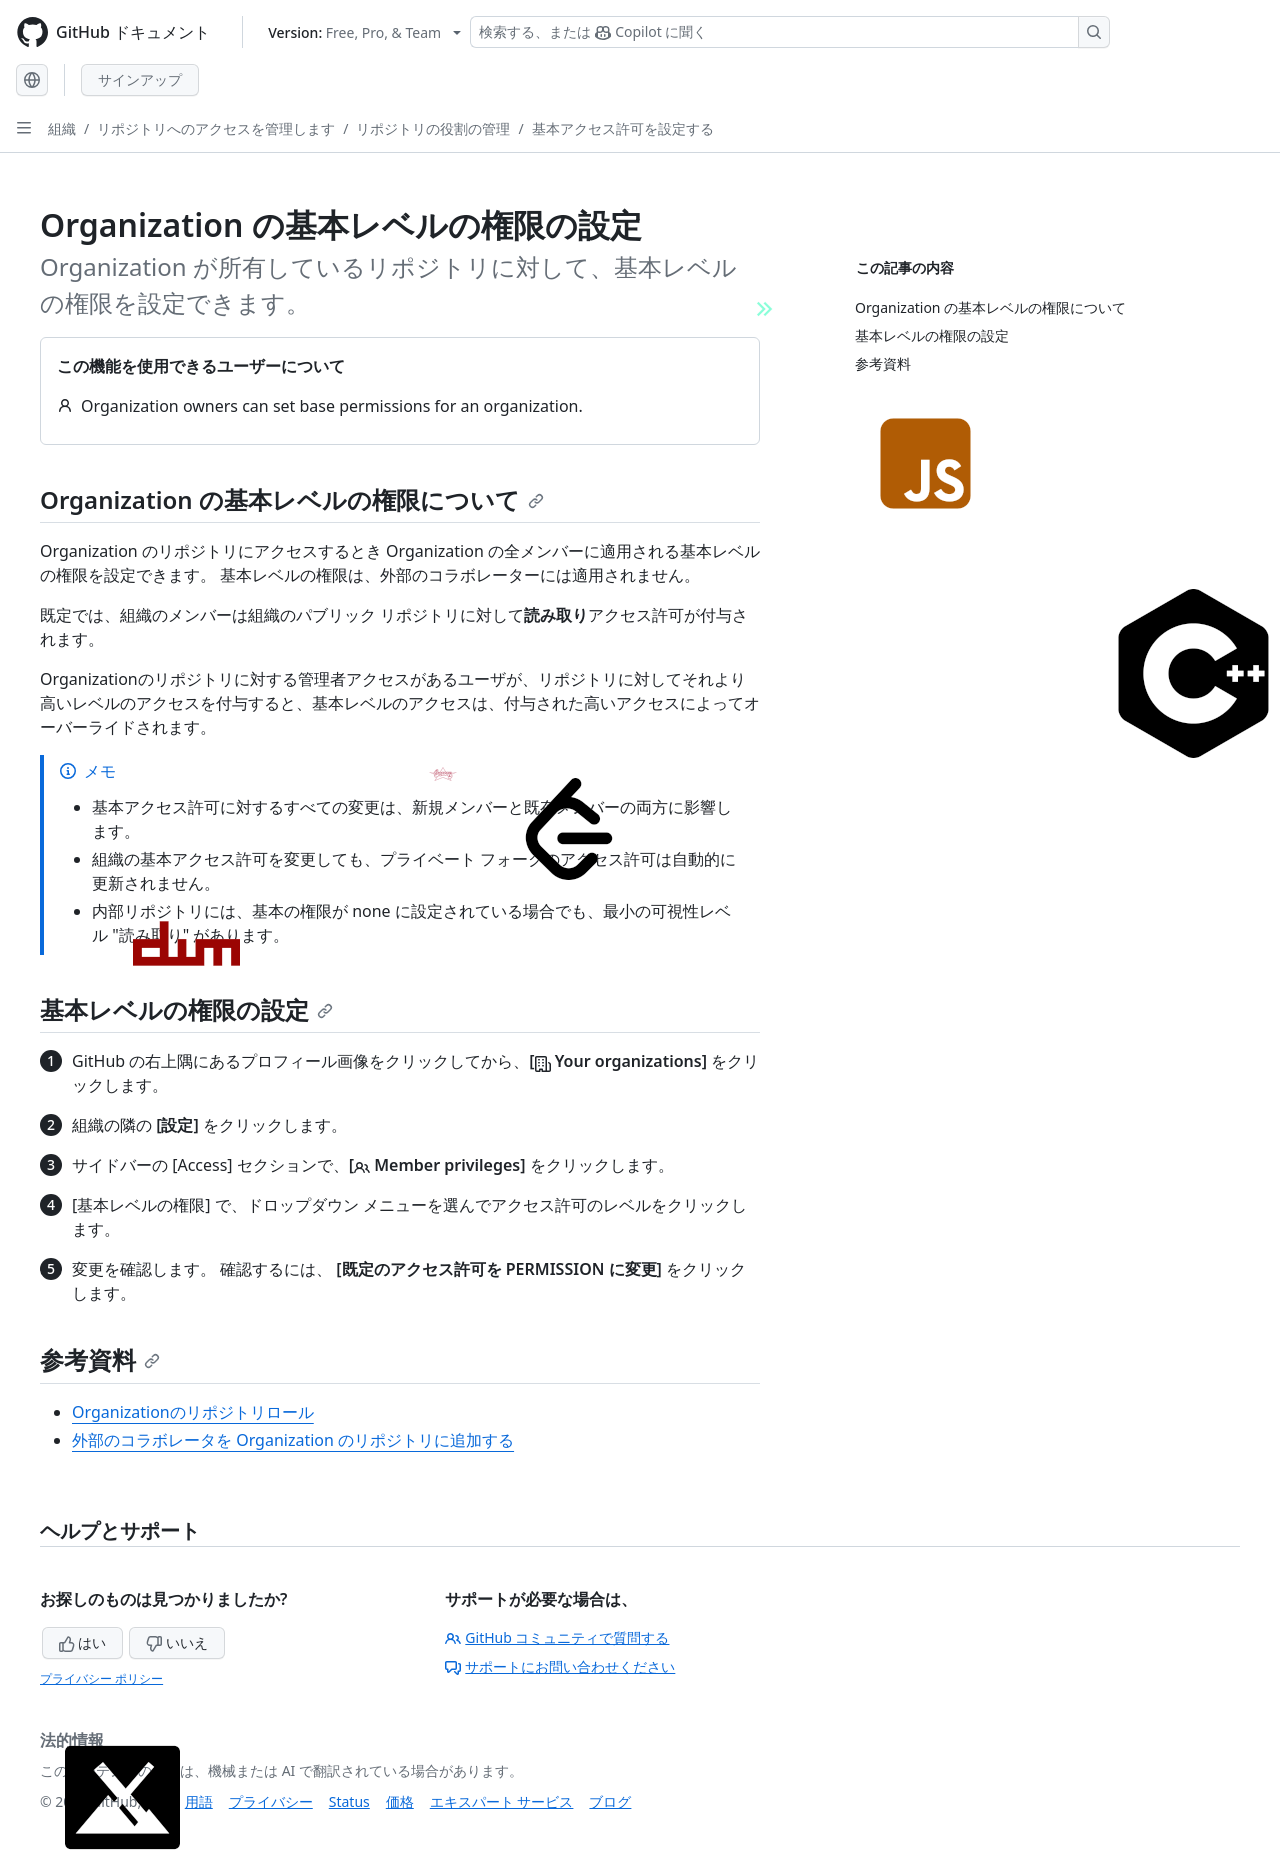 The height and width of the screenshot is (1876, 1280). Describe the element at coordinates (122, 1797) in the screenshot. I see `MX Linux operating system logo` at that location.